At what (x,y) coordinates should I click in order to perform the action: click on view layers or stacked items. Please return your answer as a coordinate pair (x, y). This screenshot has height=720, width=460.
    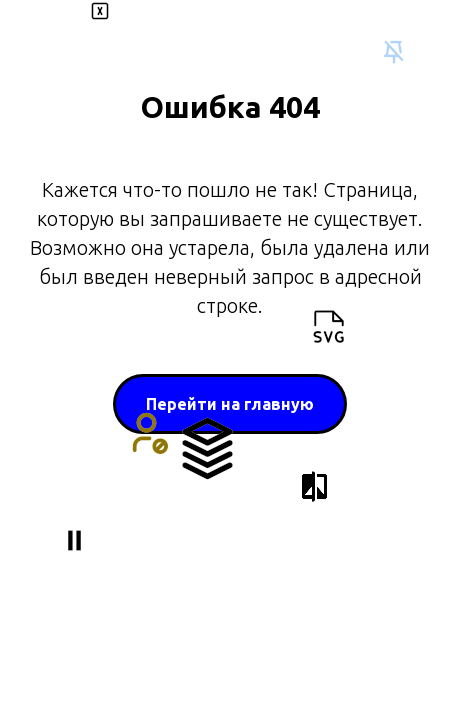
    Looking at the image, I should click on (207, 448).